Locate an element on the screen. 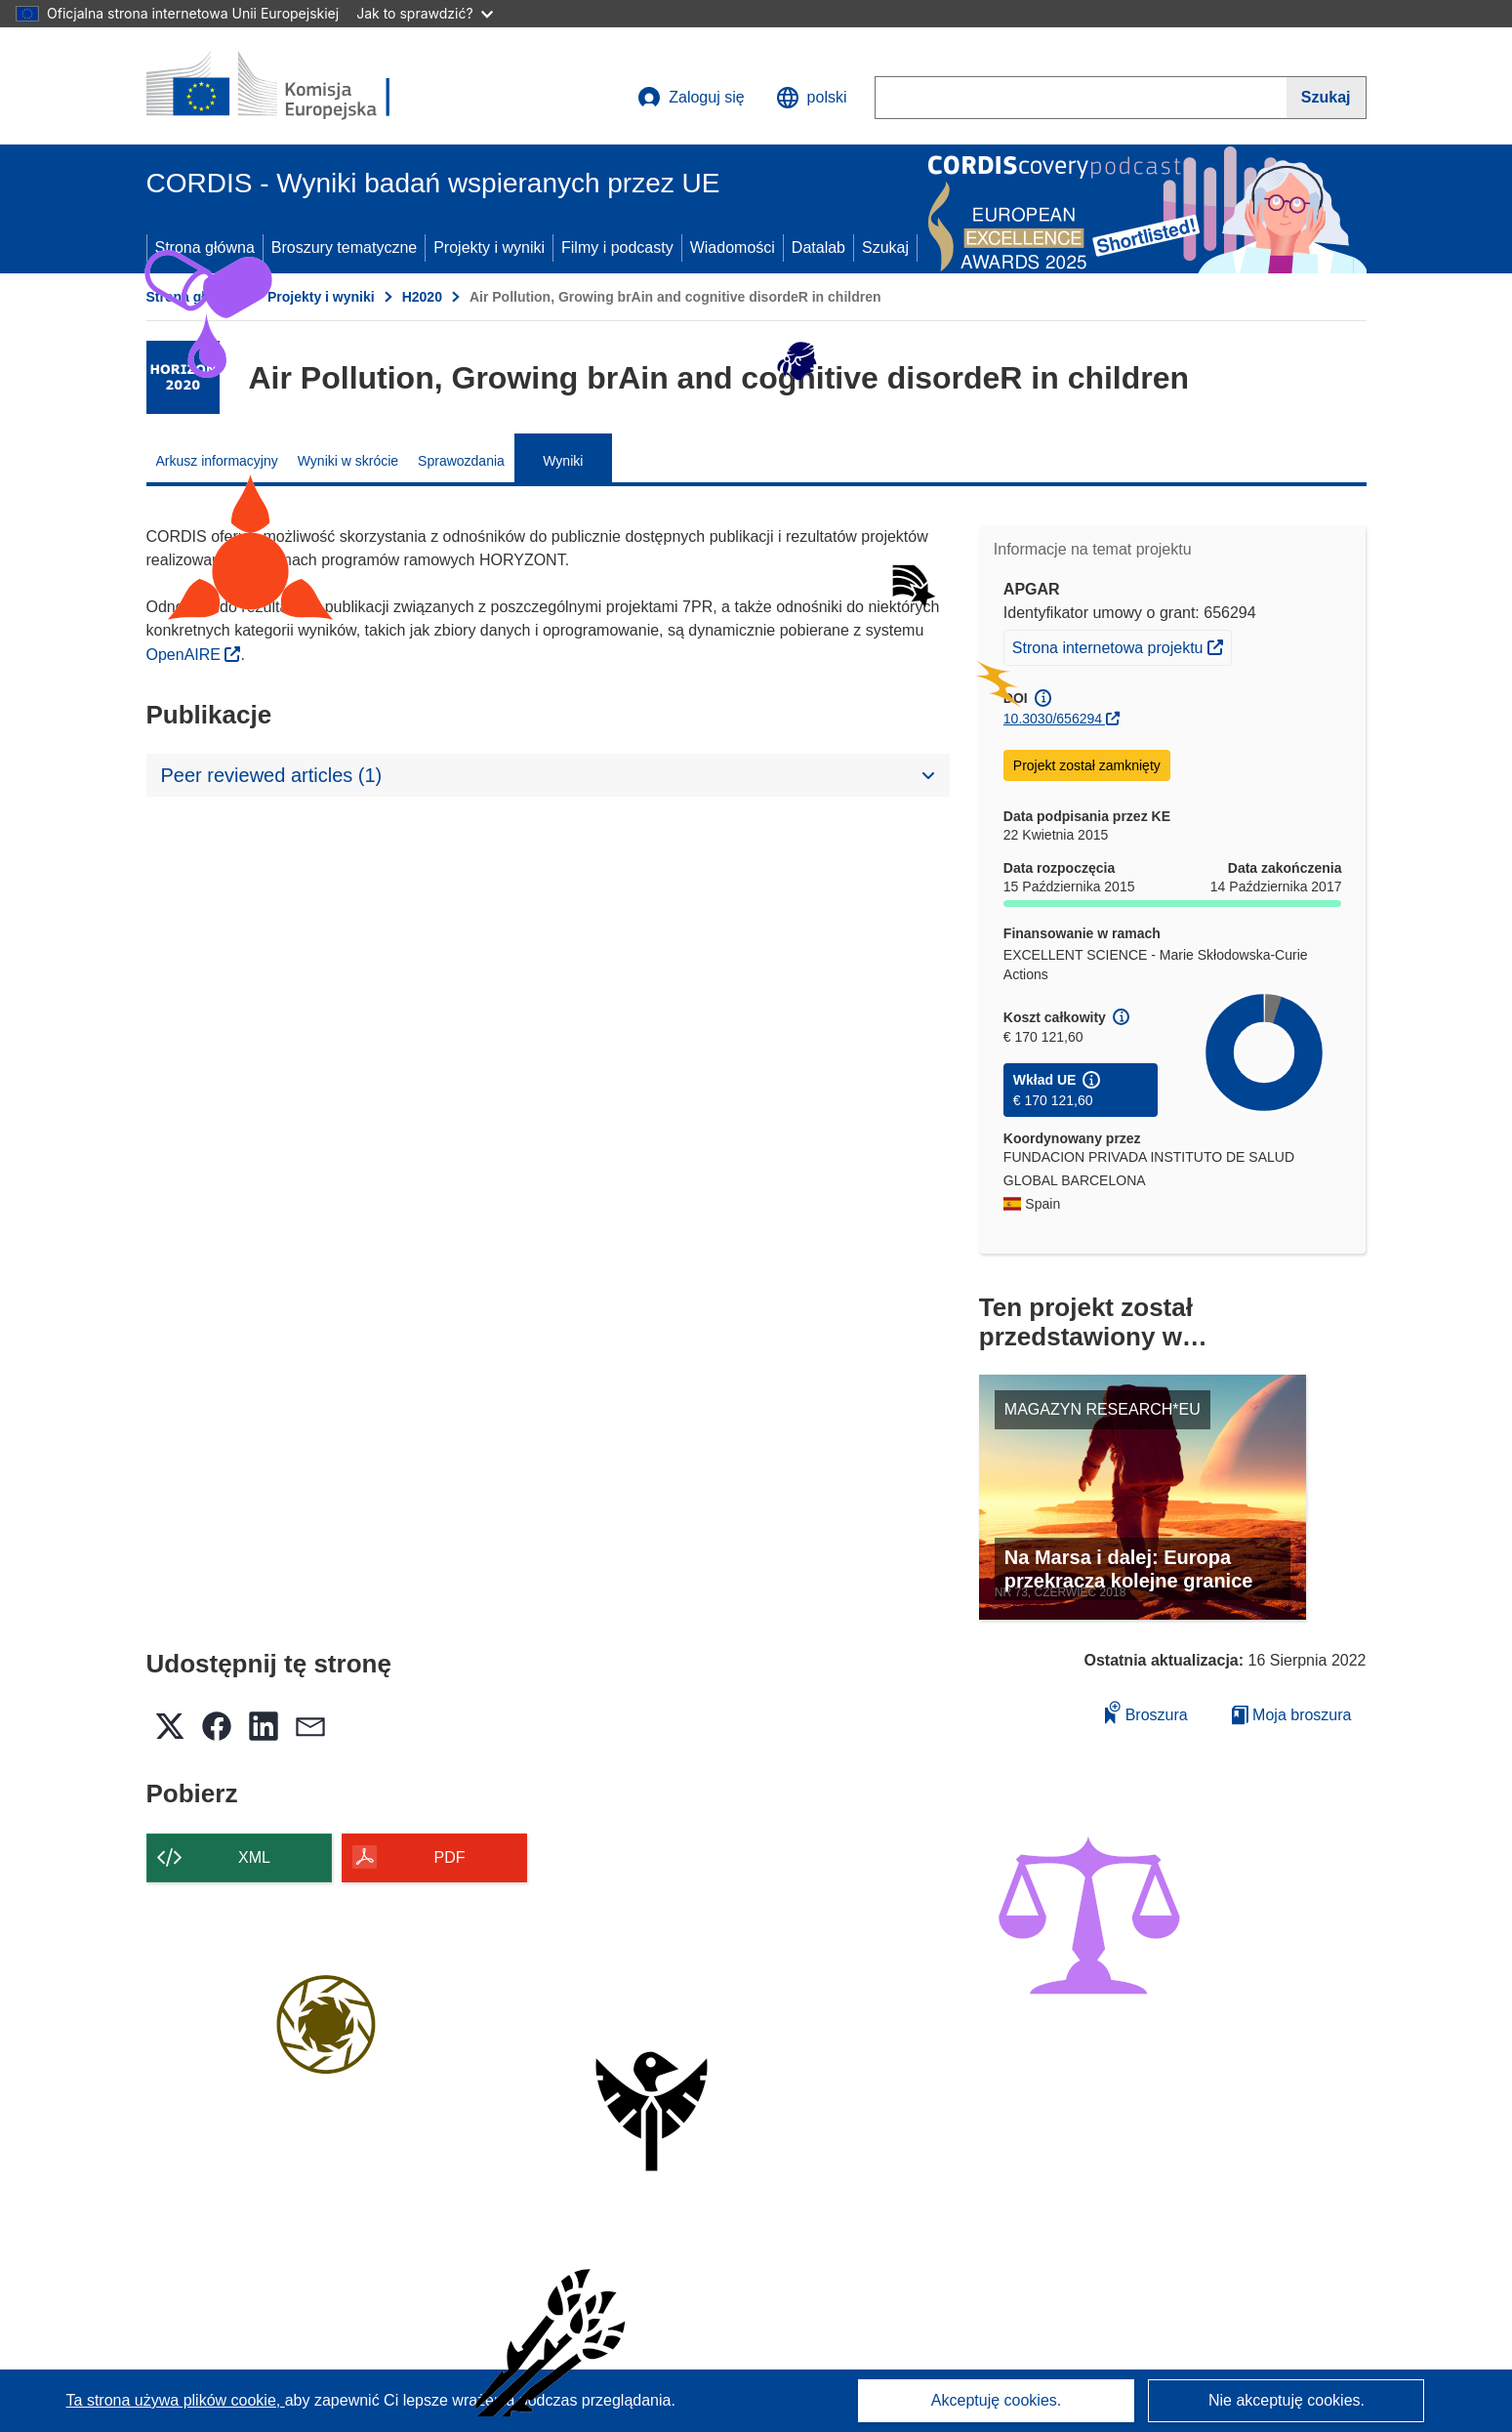 Image resolution: width=1512 pixels, height=2432 pixels. access legal or terms of service information is located at coordinates (1088, 1912).